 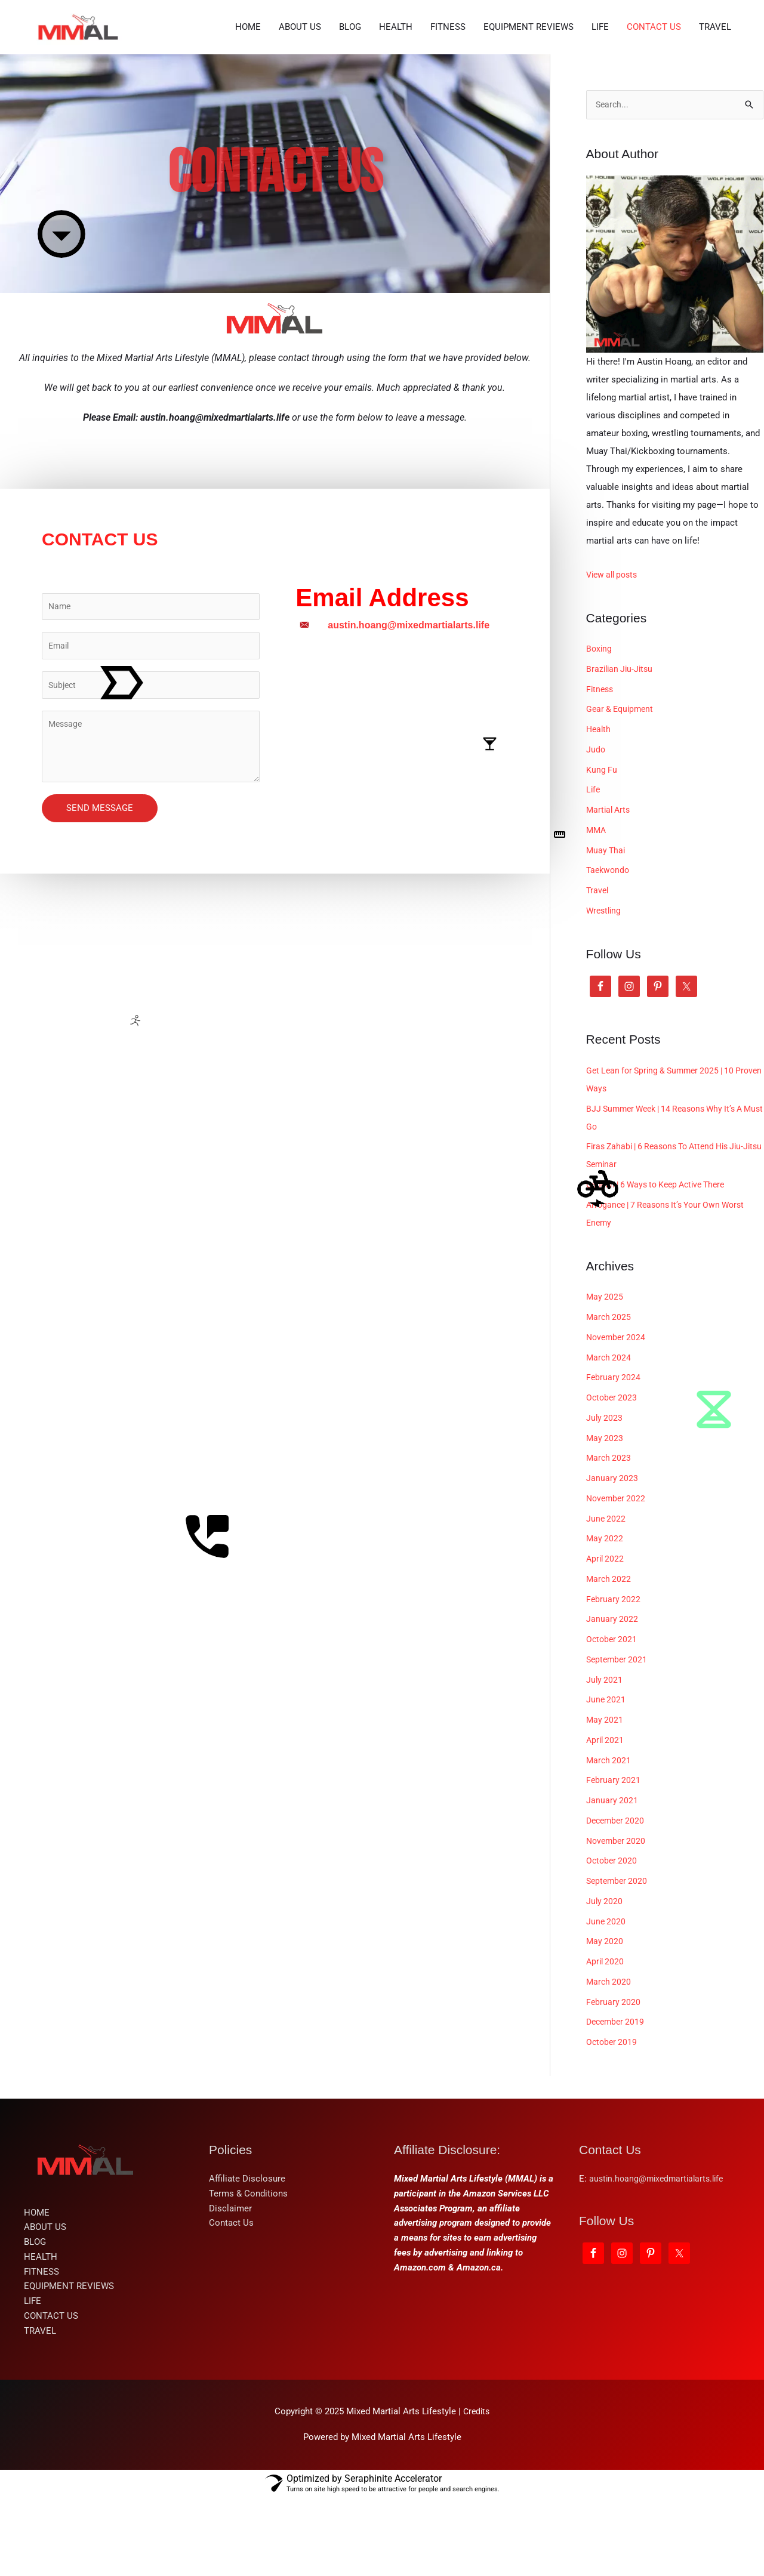 I want to click on start a running or fitness activity, so click(x=135, y=1020).